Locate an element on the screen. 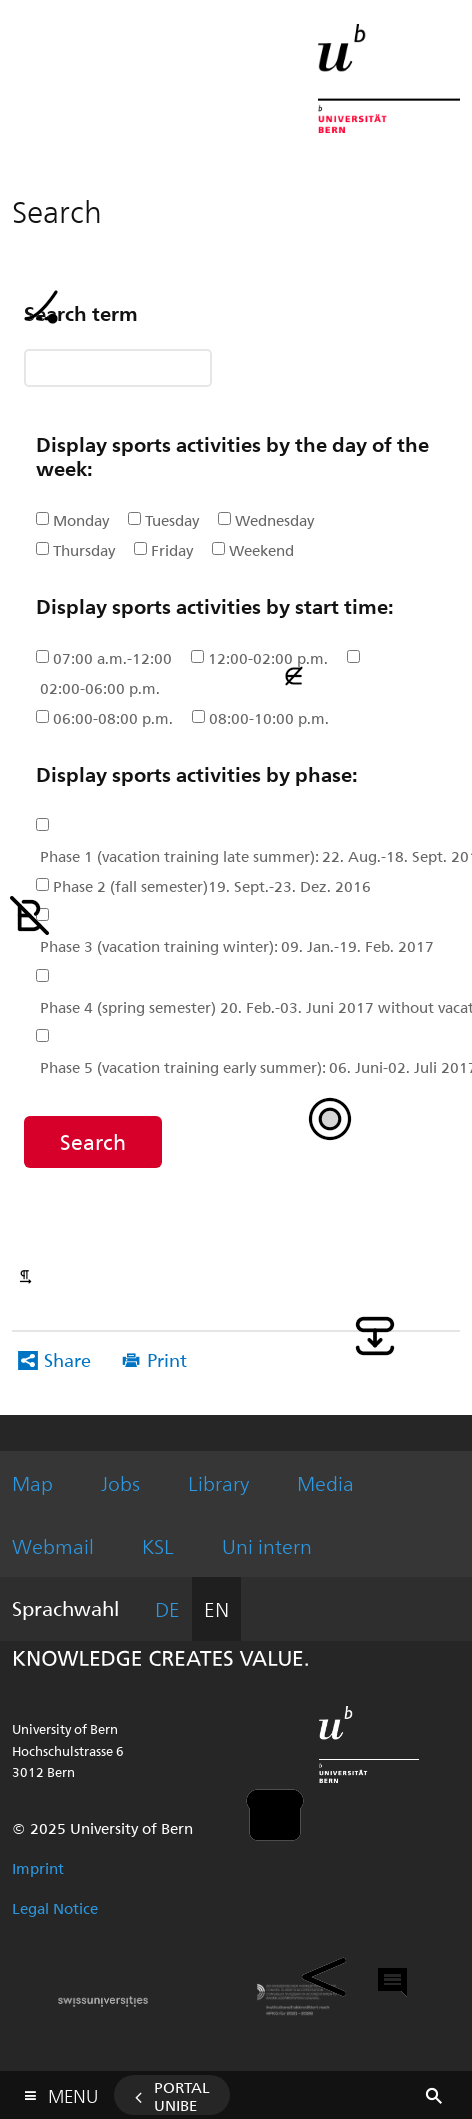  select a single option from a list is located at coordinates (330, 1119).